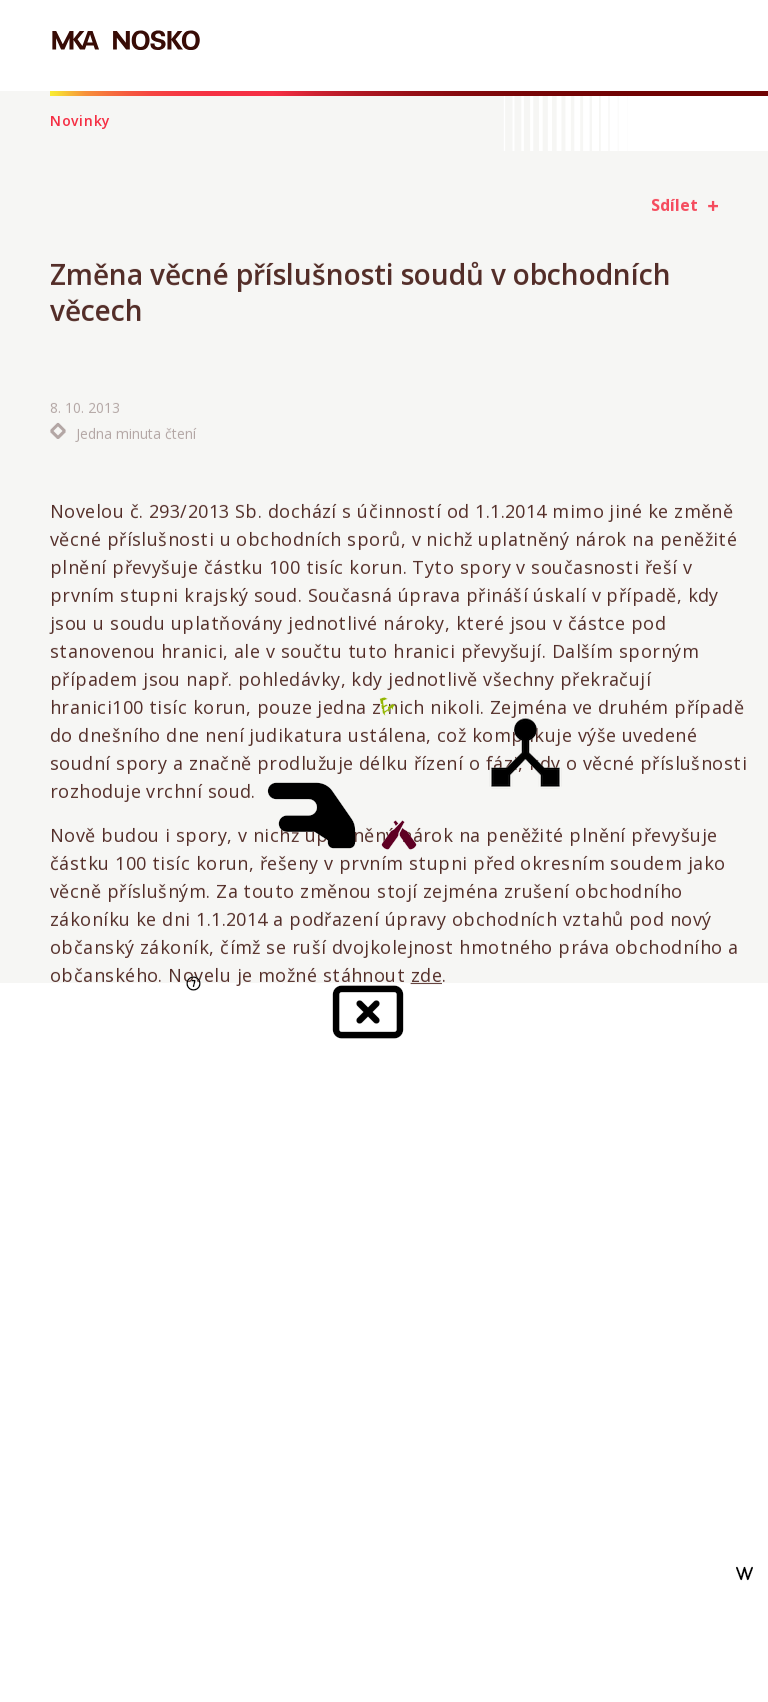 This screenshot has width=768, height=1702. What do you see at coordinates (387, 706) in the screenshot?
I see `linode cloud hosting service logo` at bounding box center [387, 706].